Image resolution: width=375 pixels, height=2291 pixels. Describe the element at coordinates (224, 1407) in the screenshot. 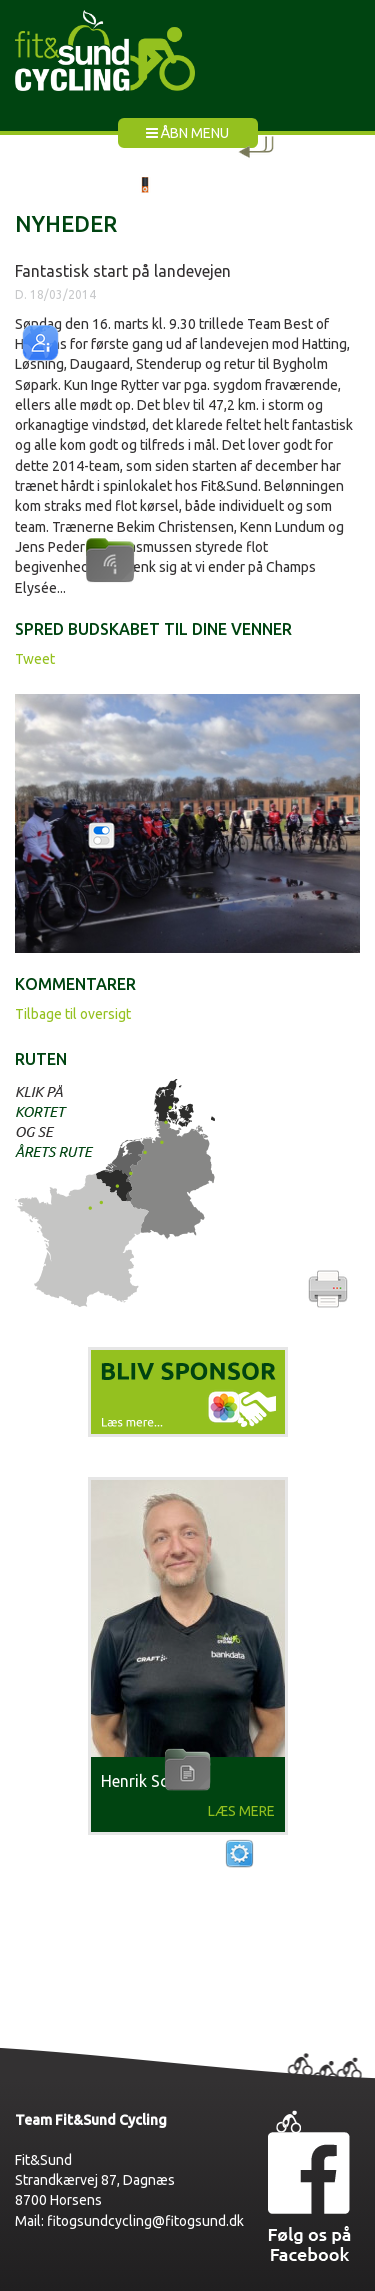

I see `open the photos app` at that location.